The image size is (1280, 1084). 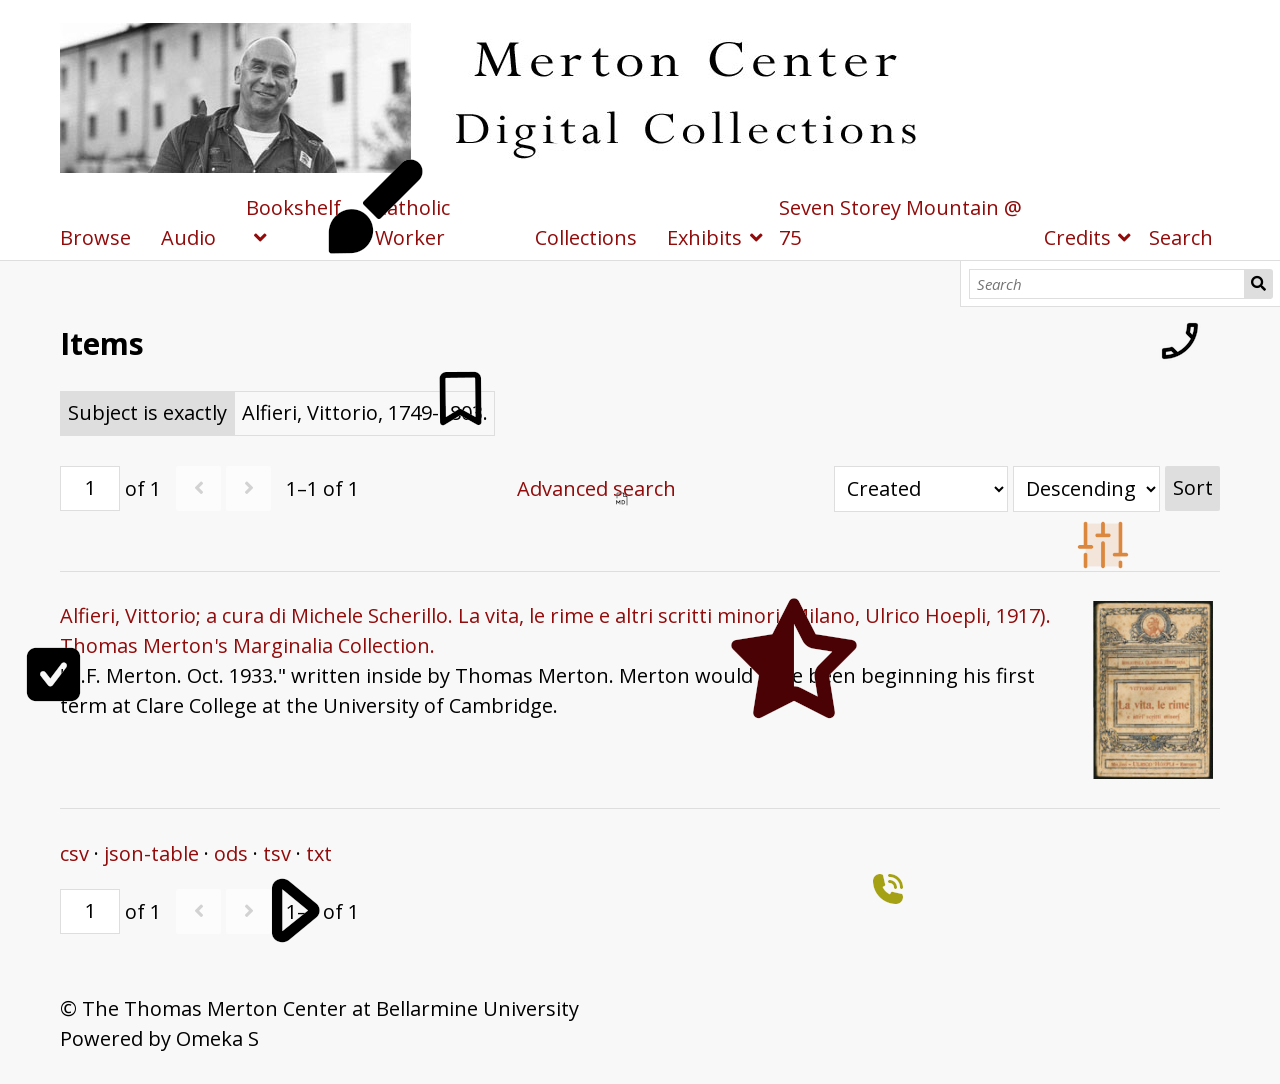 What do you see at coordinates (1180, 341) in the screenshot?
I see `make a phone call` at bounding box center [1180, 341].